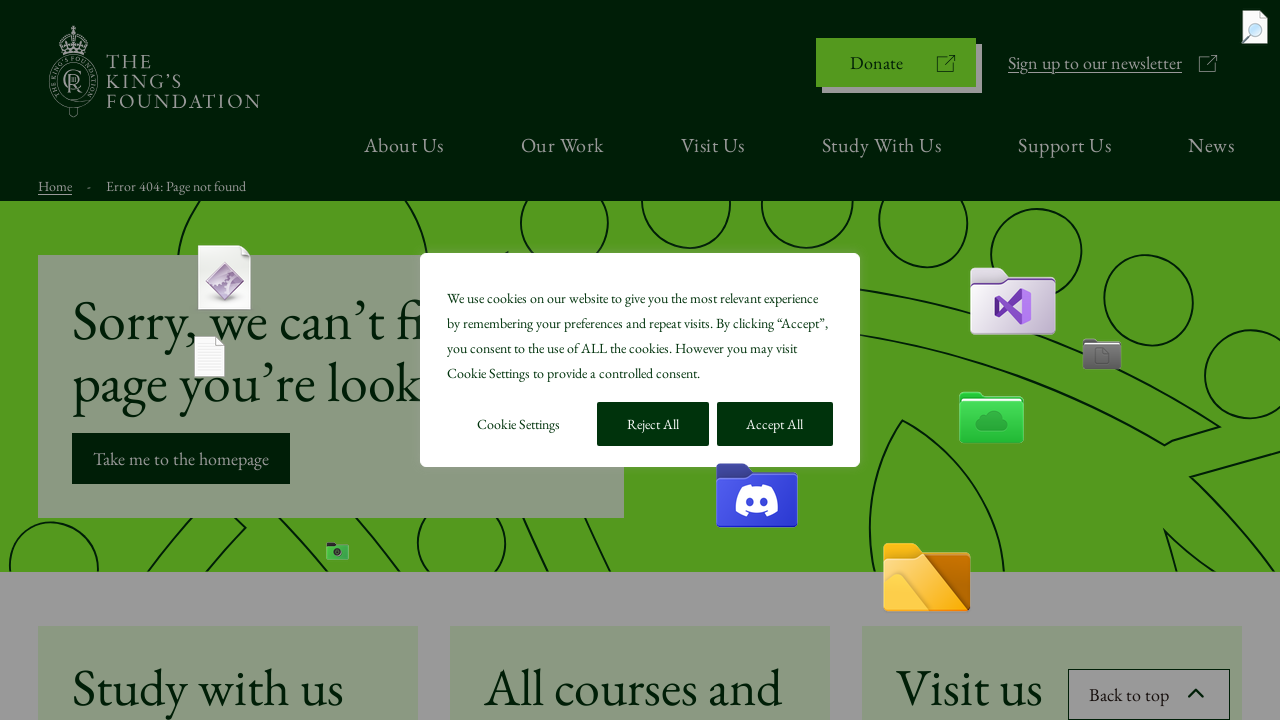  I want to click on open a text document, so click(209, 356).